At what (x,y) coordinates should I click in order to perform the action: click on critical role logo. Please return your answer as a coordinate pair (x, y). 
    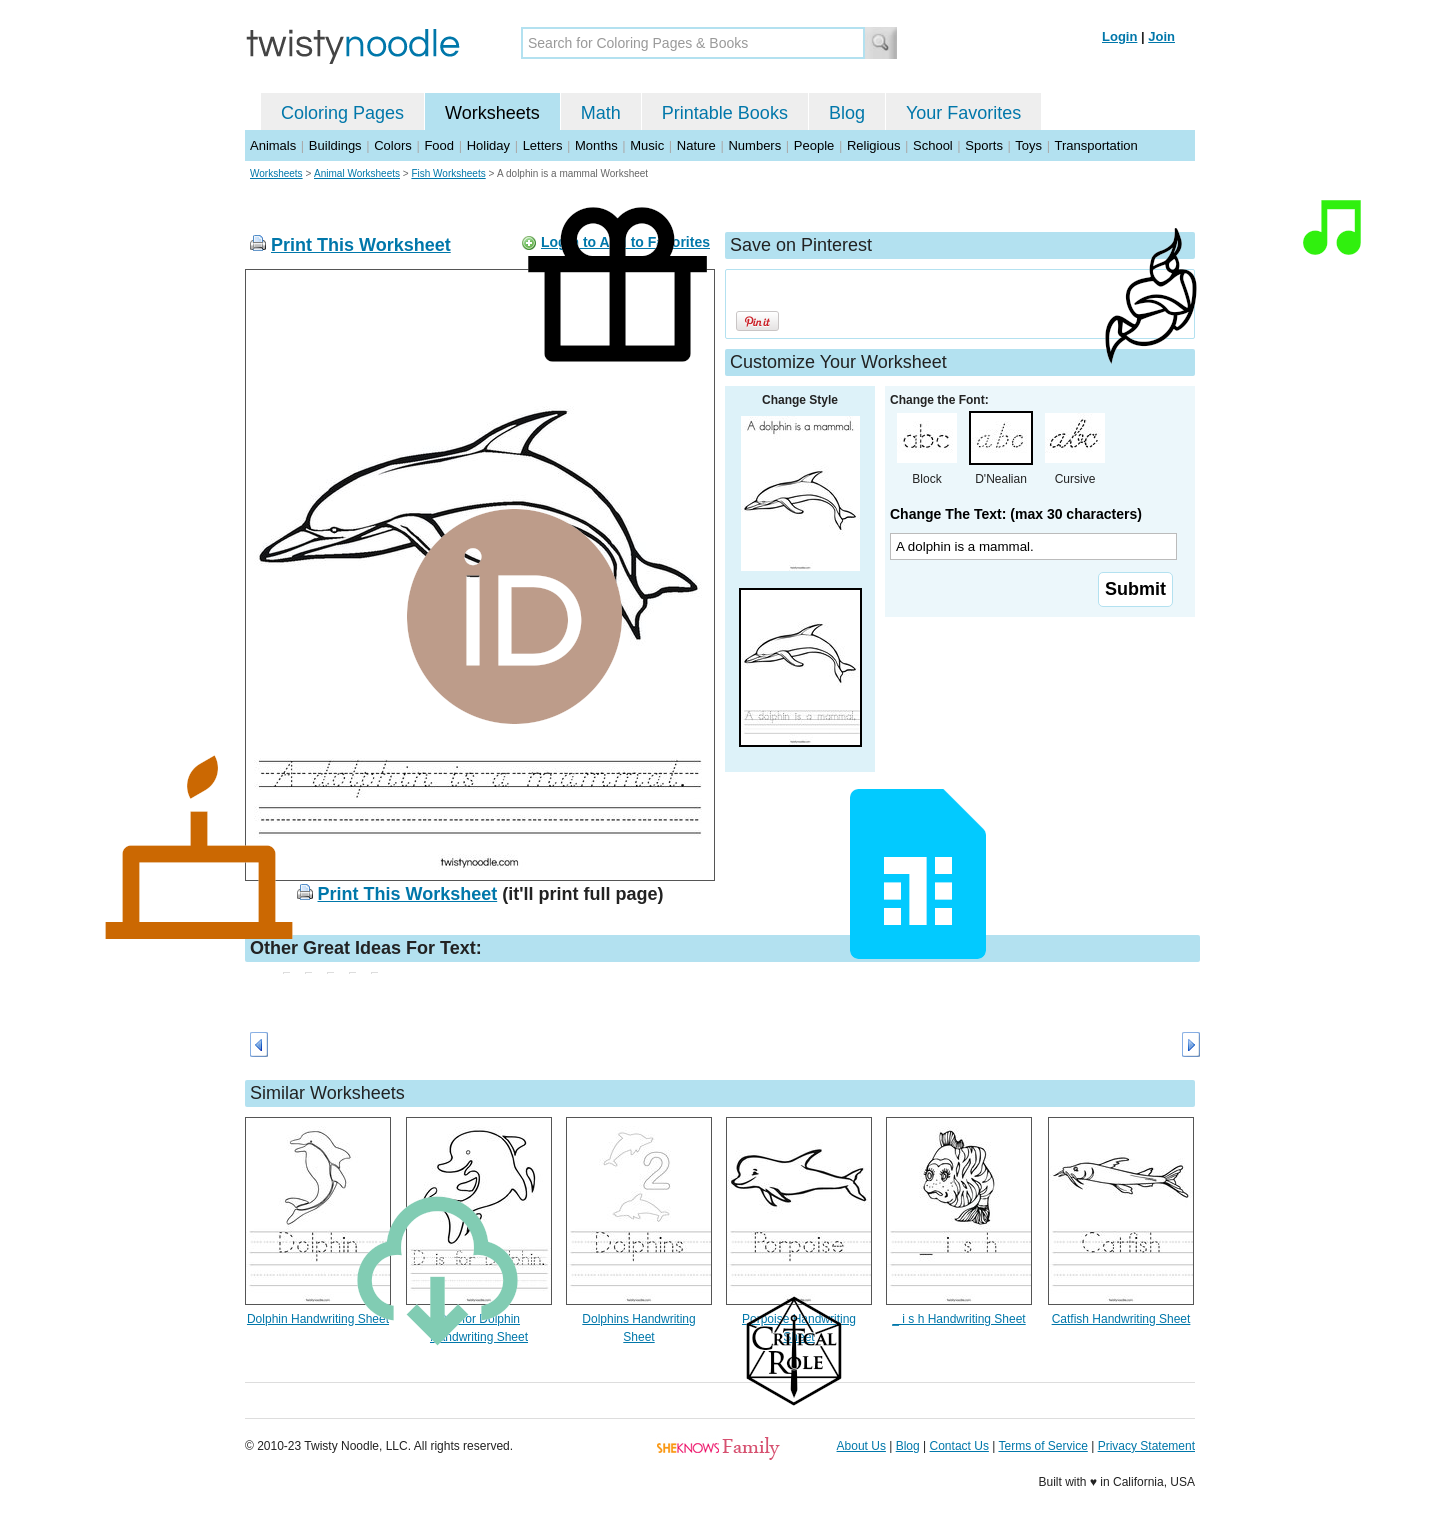
    Looking at the image, I should click on (794, 1351).